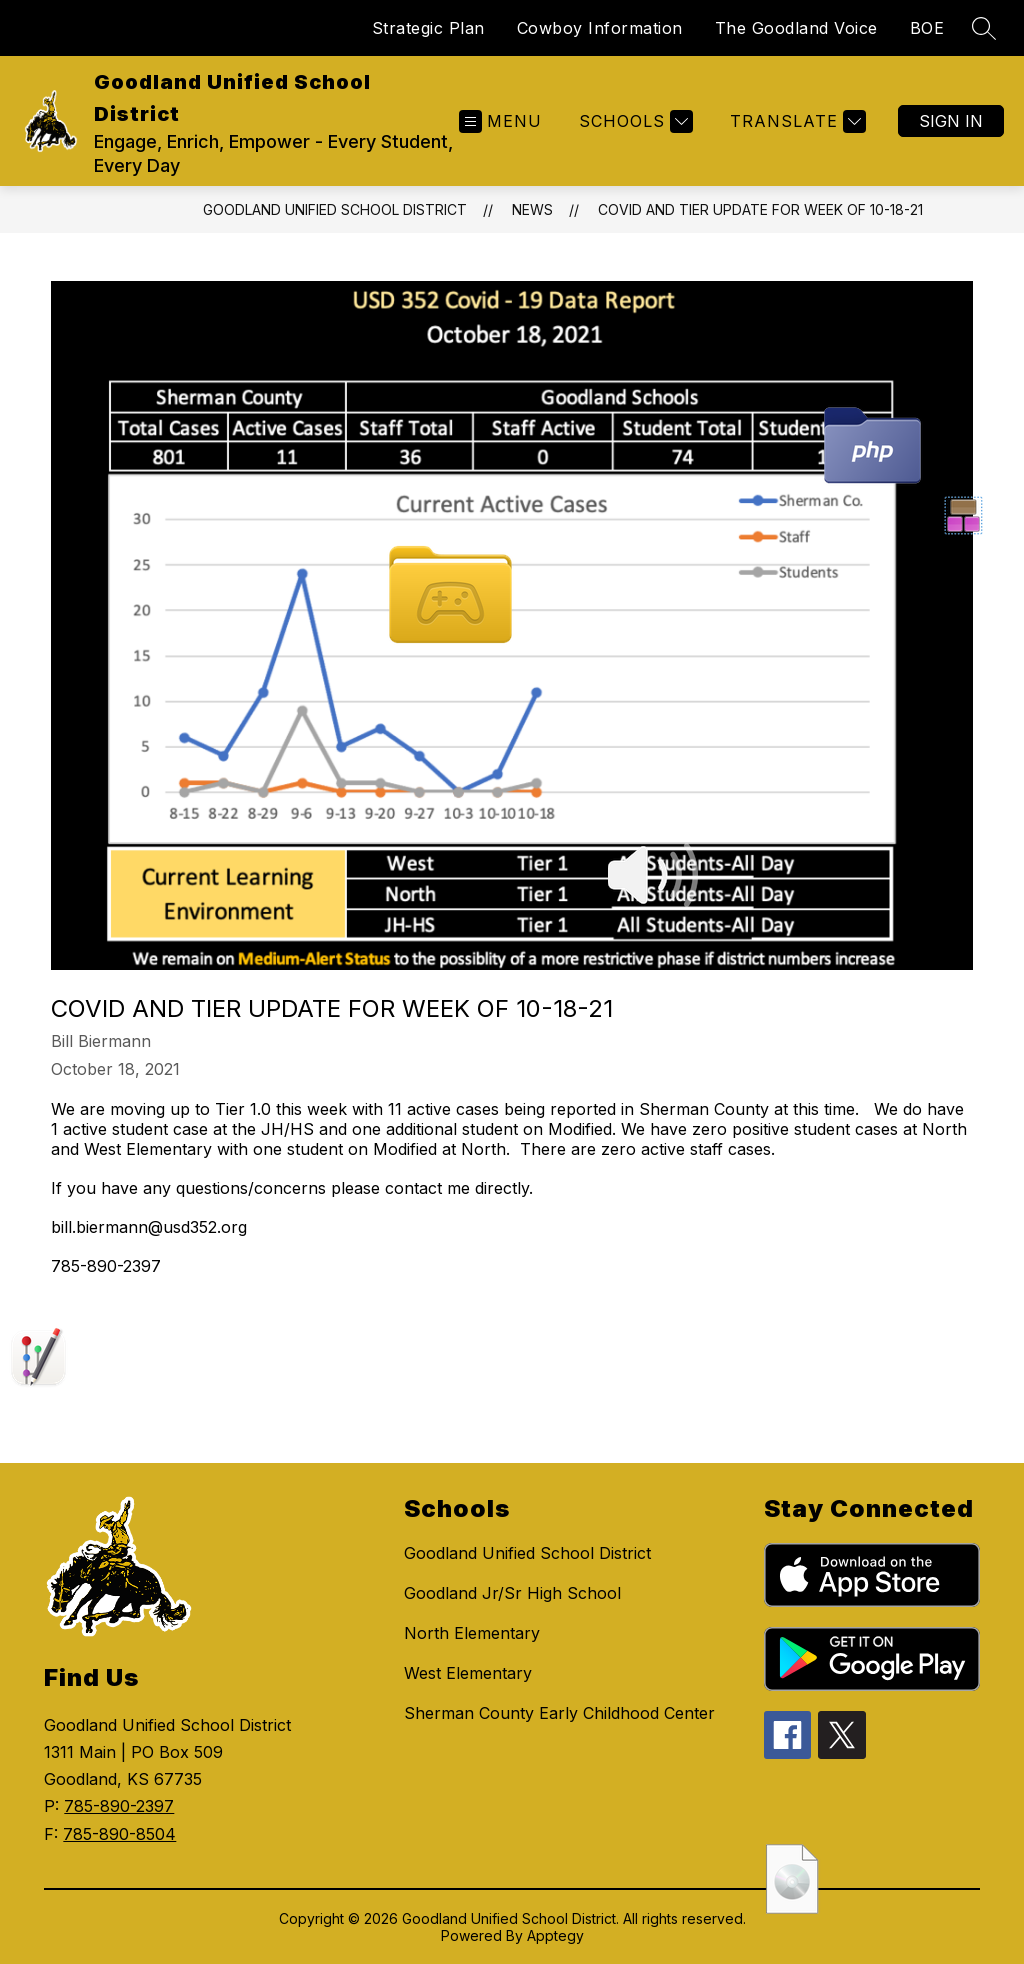  What do you see at coordinates (450, 594) in the screenshot?
I see `open your games folder` at bounding box center [450, 594].